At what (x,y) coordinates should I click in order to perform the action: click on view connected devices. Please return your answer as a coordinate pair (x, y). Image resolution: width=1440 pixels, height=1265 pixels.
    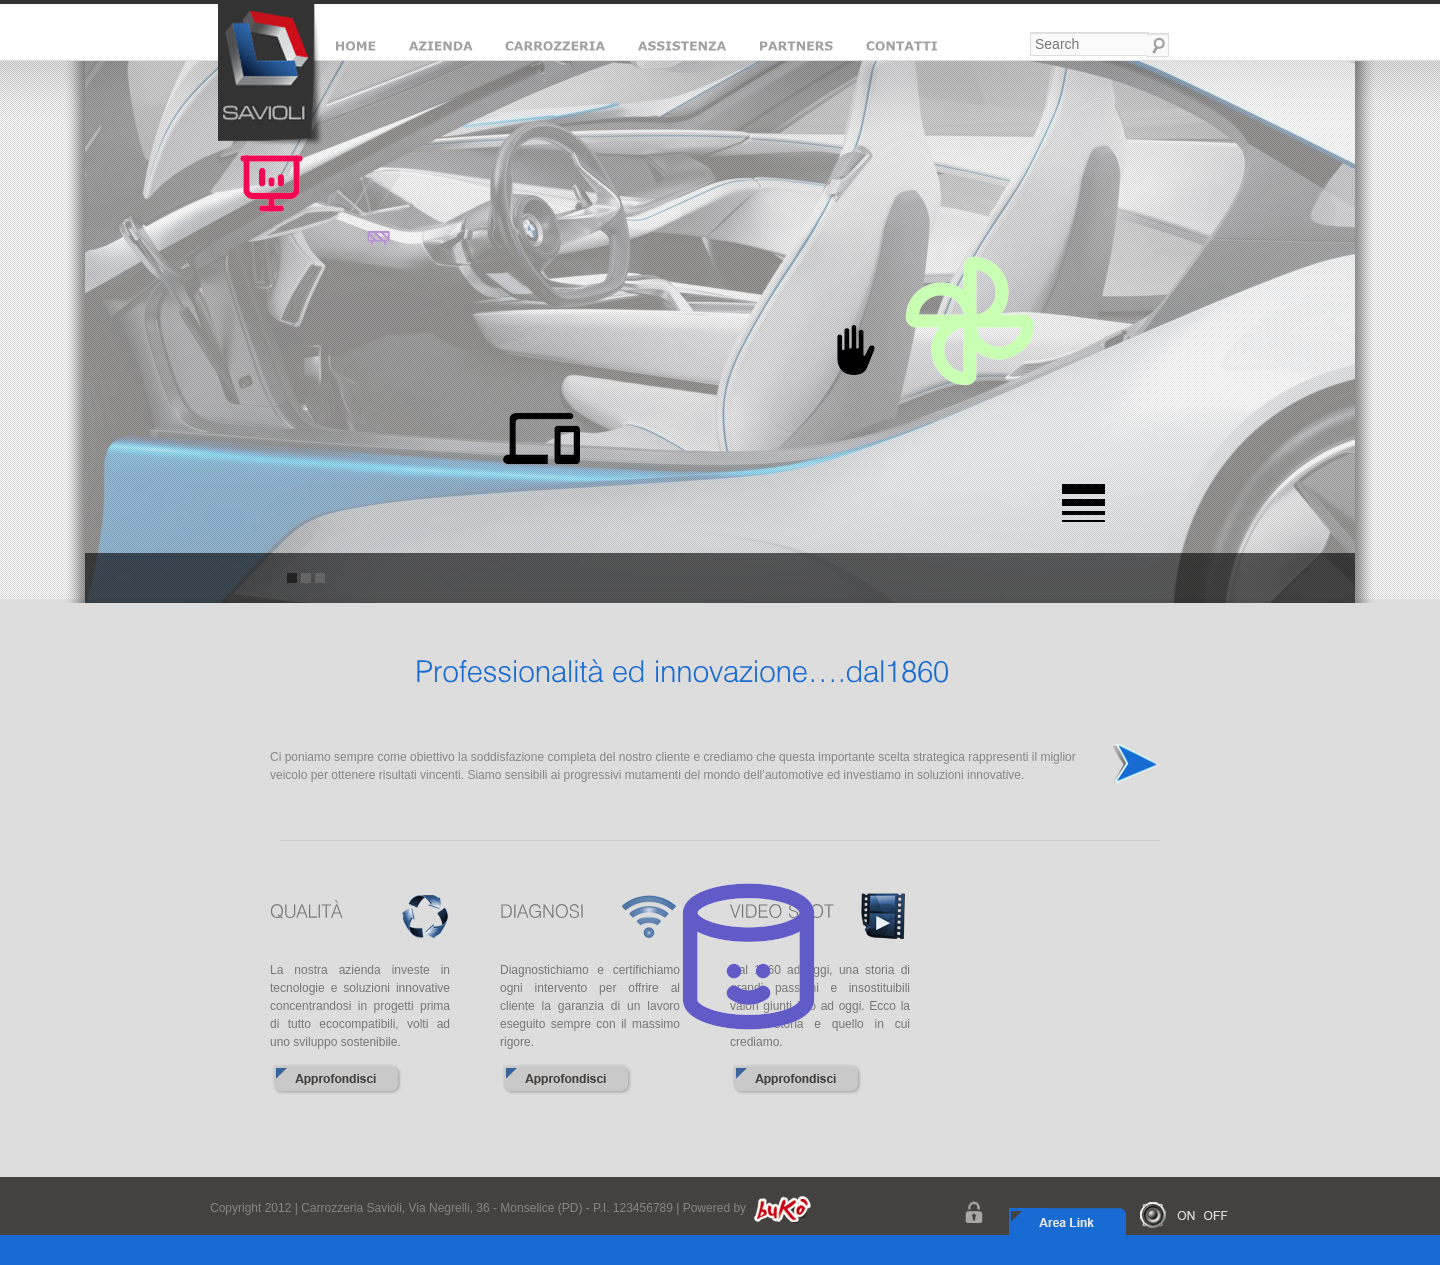
    Looking at the image, I should click on (541, 438).